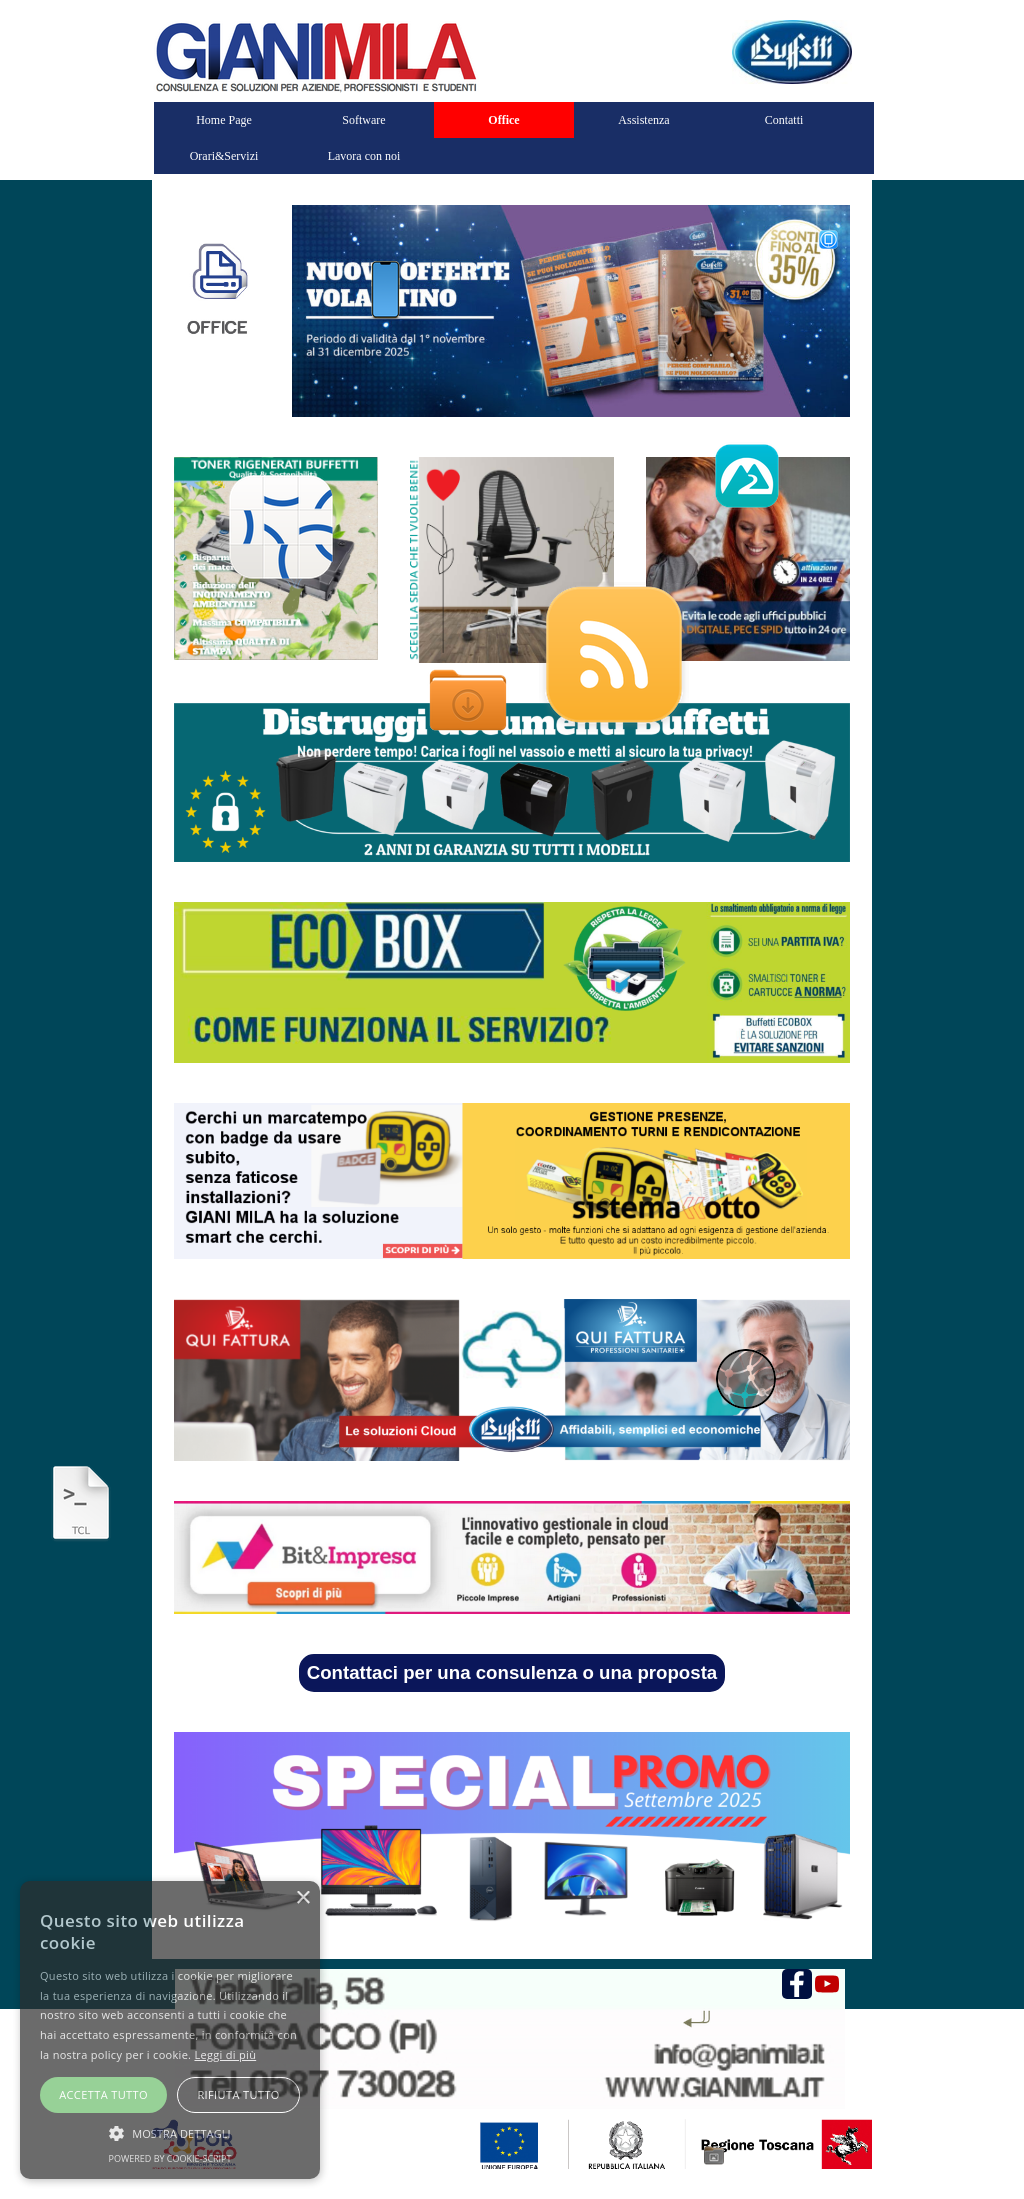 This screenshot has height=2199, width=1024. What do you see at coordinates (696, 2017) in the screenshot?
I see `reply to all recipients in an email thread` at bounding box center [696, 2017].